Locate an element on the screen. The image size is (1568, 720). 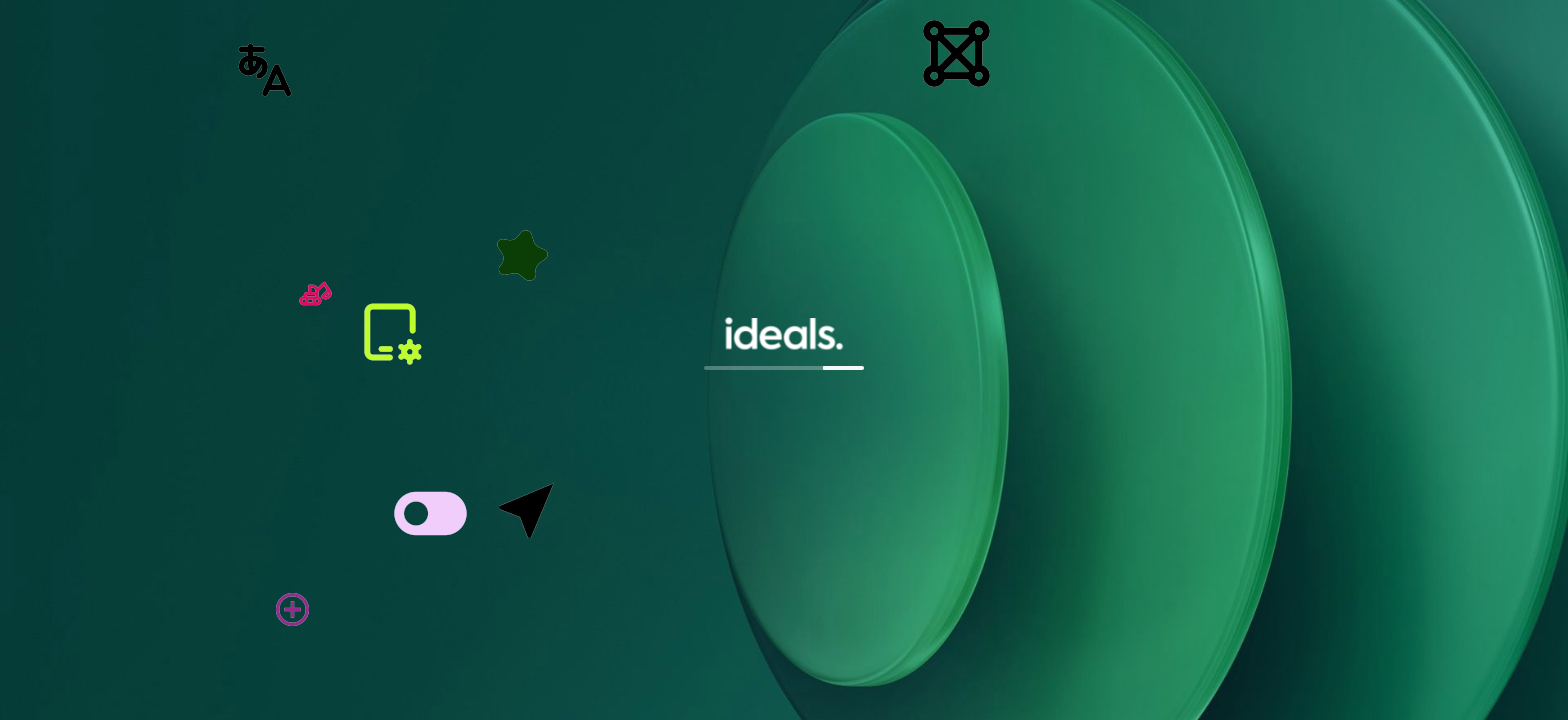
construction or building in progress is located at coordinates (315, 293).